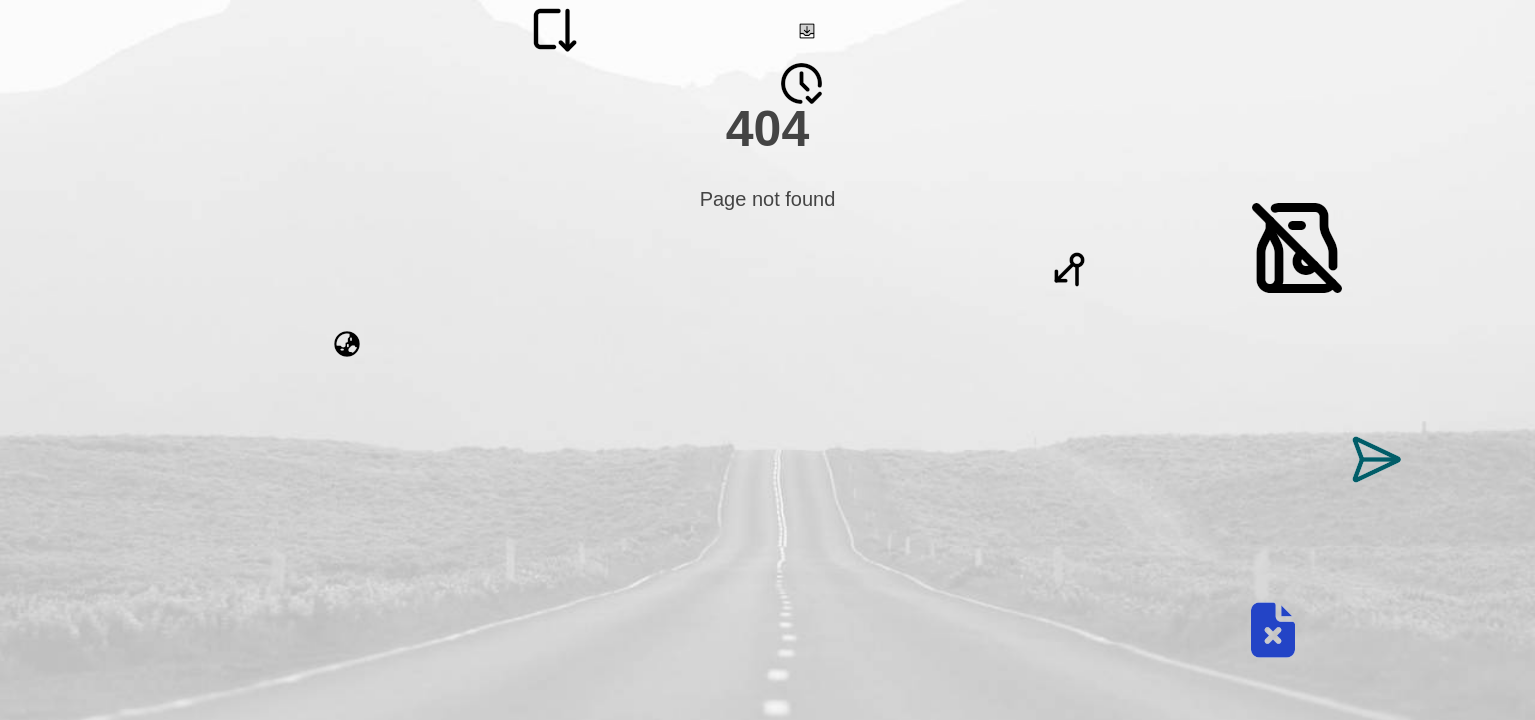 The image size is (1535, 720). Describe the element at coordinates (1375, 459) in the screenshot. I see `send a message` at that location.